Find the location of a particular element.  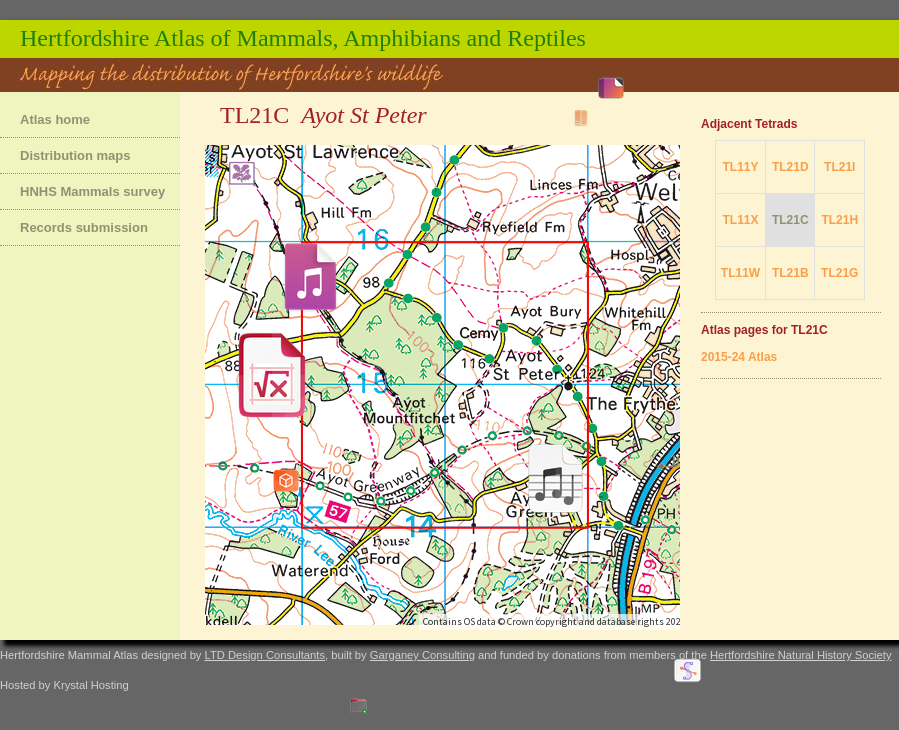

an SVG image file is located at coordinates (687, 669).